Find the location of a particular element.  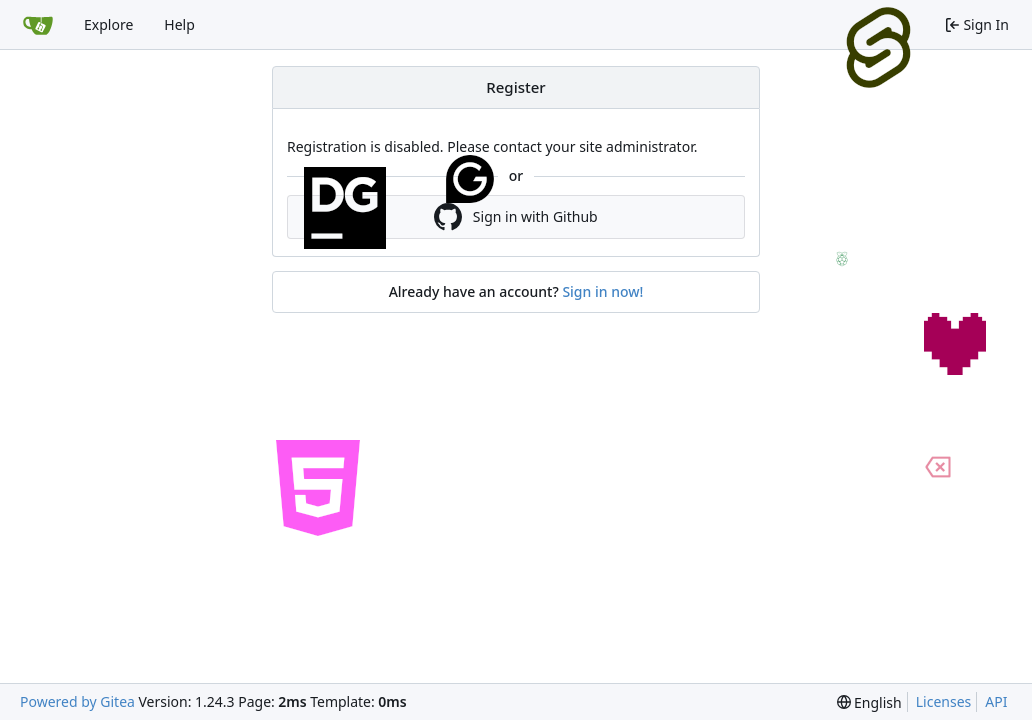

indicates content built with HTML5 technology is located at coordinates (318, 488).